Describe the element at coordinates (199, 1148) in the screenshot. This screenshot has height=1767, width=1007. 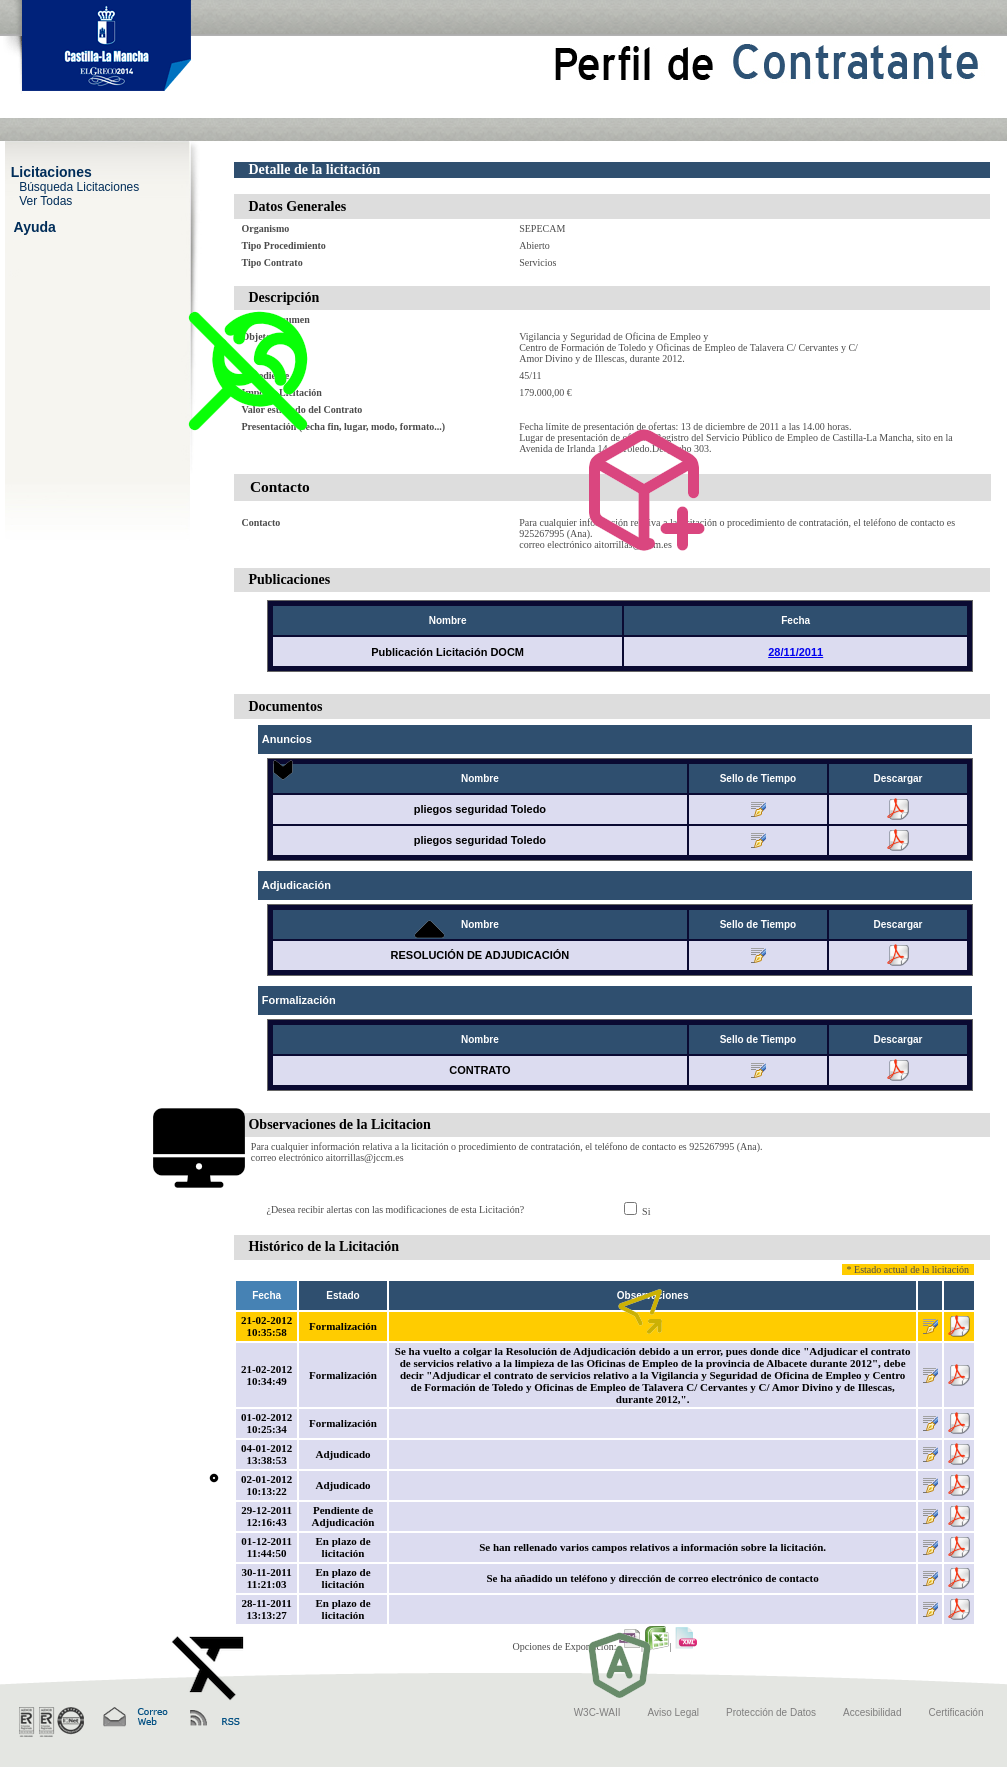
I see `switch to desktop view` at that location.